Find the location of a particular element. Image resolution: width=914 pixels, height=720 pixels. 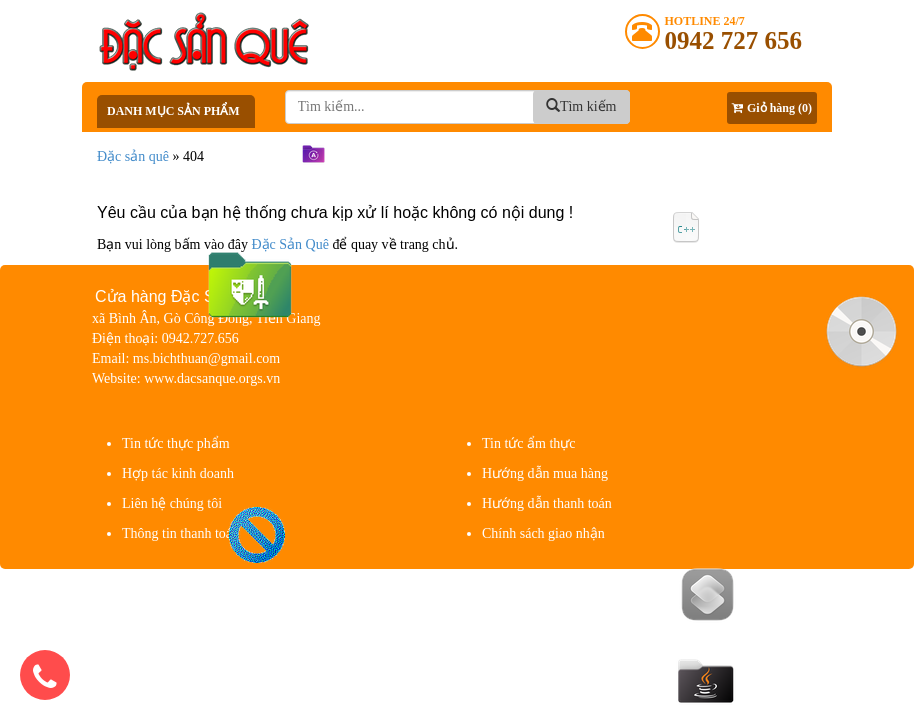

open game development projects folder is located at coordinates (250, 287).